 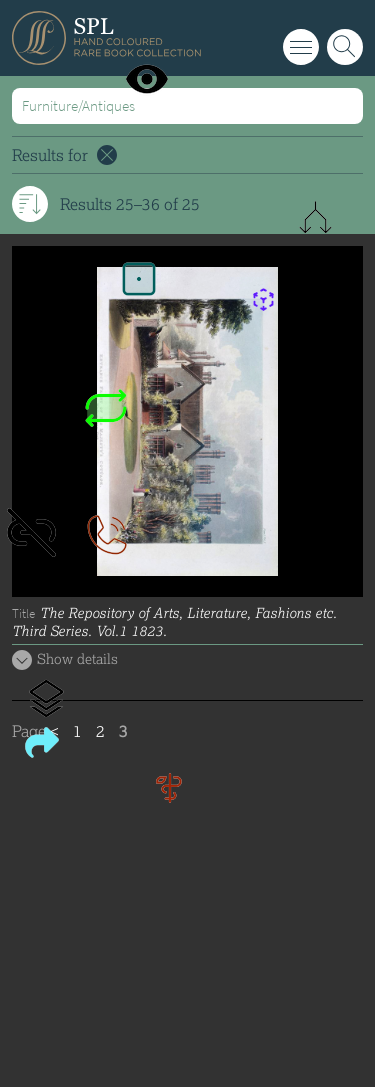 I want to click on access 3D modeling or spatial view options, so click(x=263, y=299).